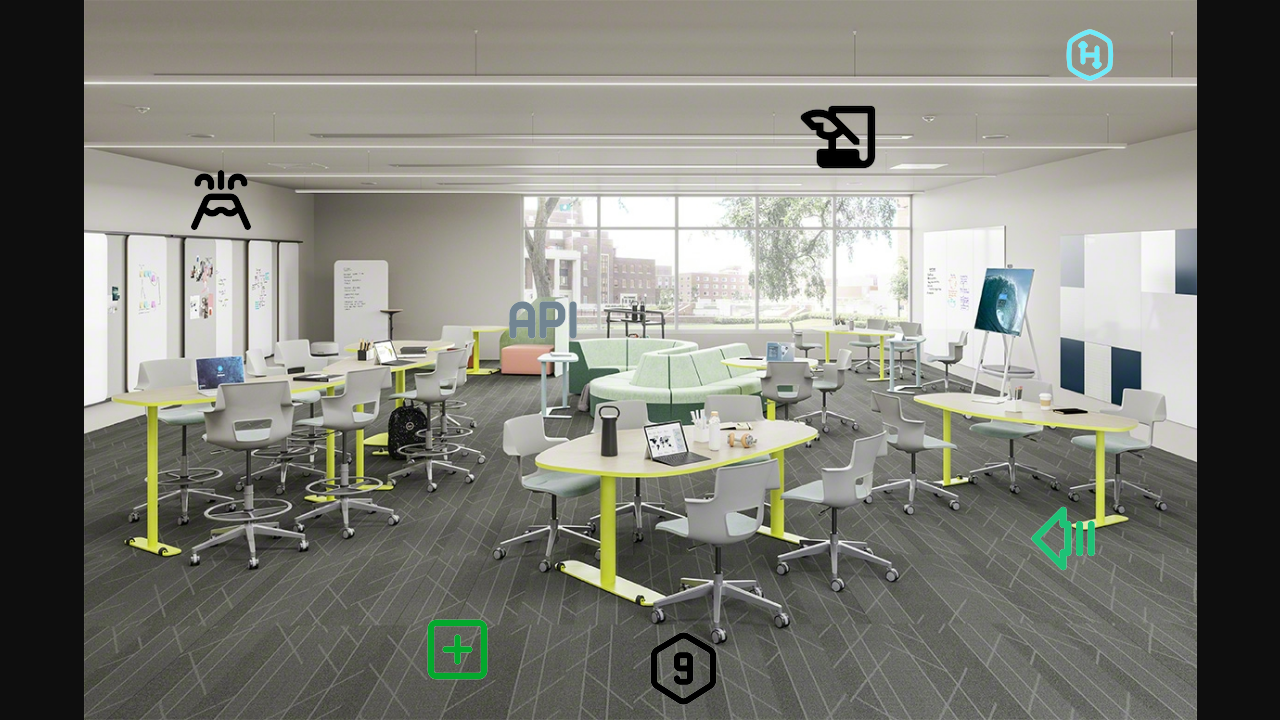  I want to click on view document history or revisions, so click(840, 137).